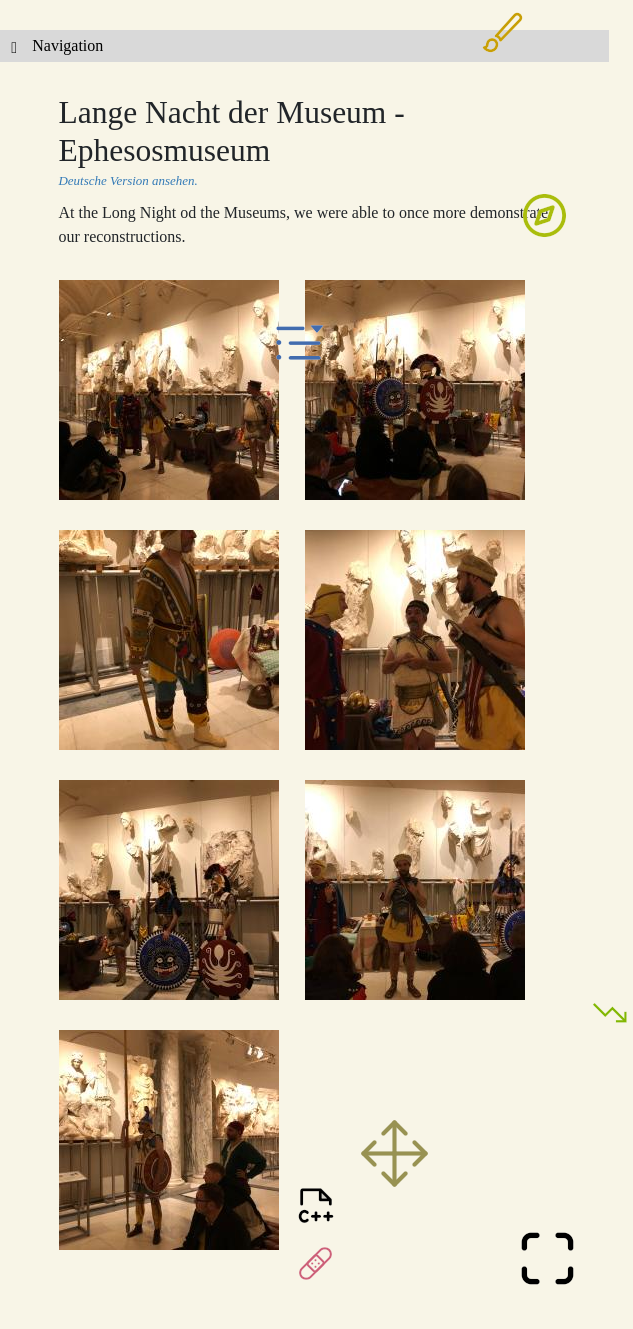  What do you see at coordinates (610, 1013) in the screenshot?
I see `indicates a declining trend or decrease in value` at bounding box center [610, 1013].